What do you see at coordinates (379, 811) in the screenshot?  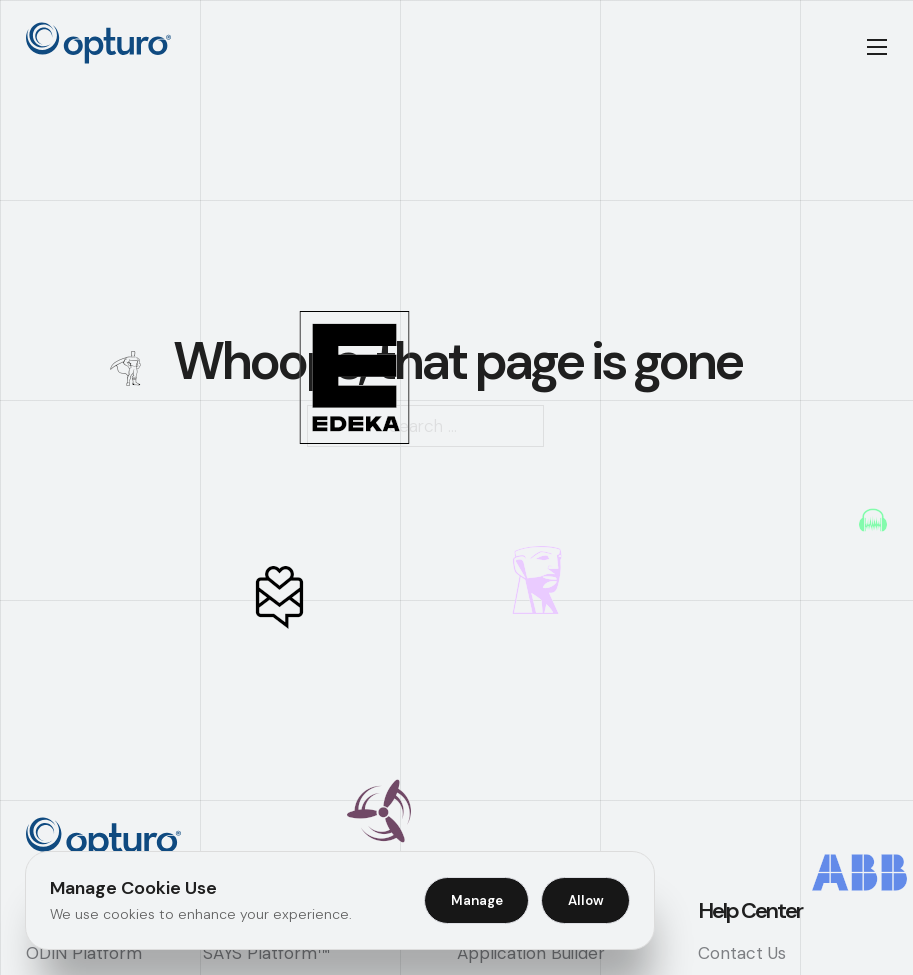 I see `concourse CI/CD platform logo` at bounding box center [379, 811].